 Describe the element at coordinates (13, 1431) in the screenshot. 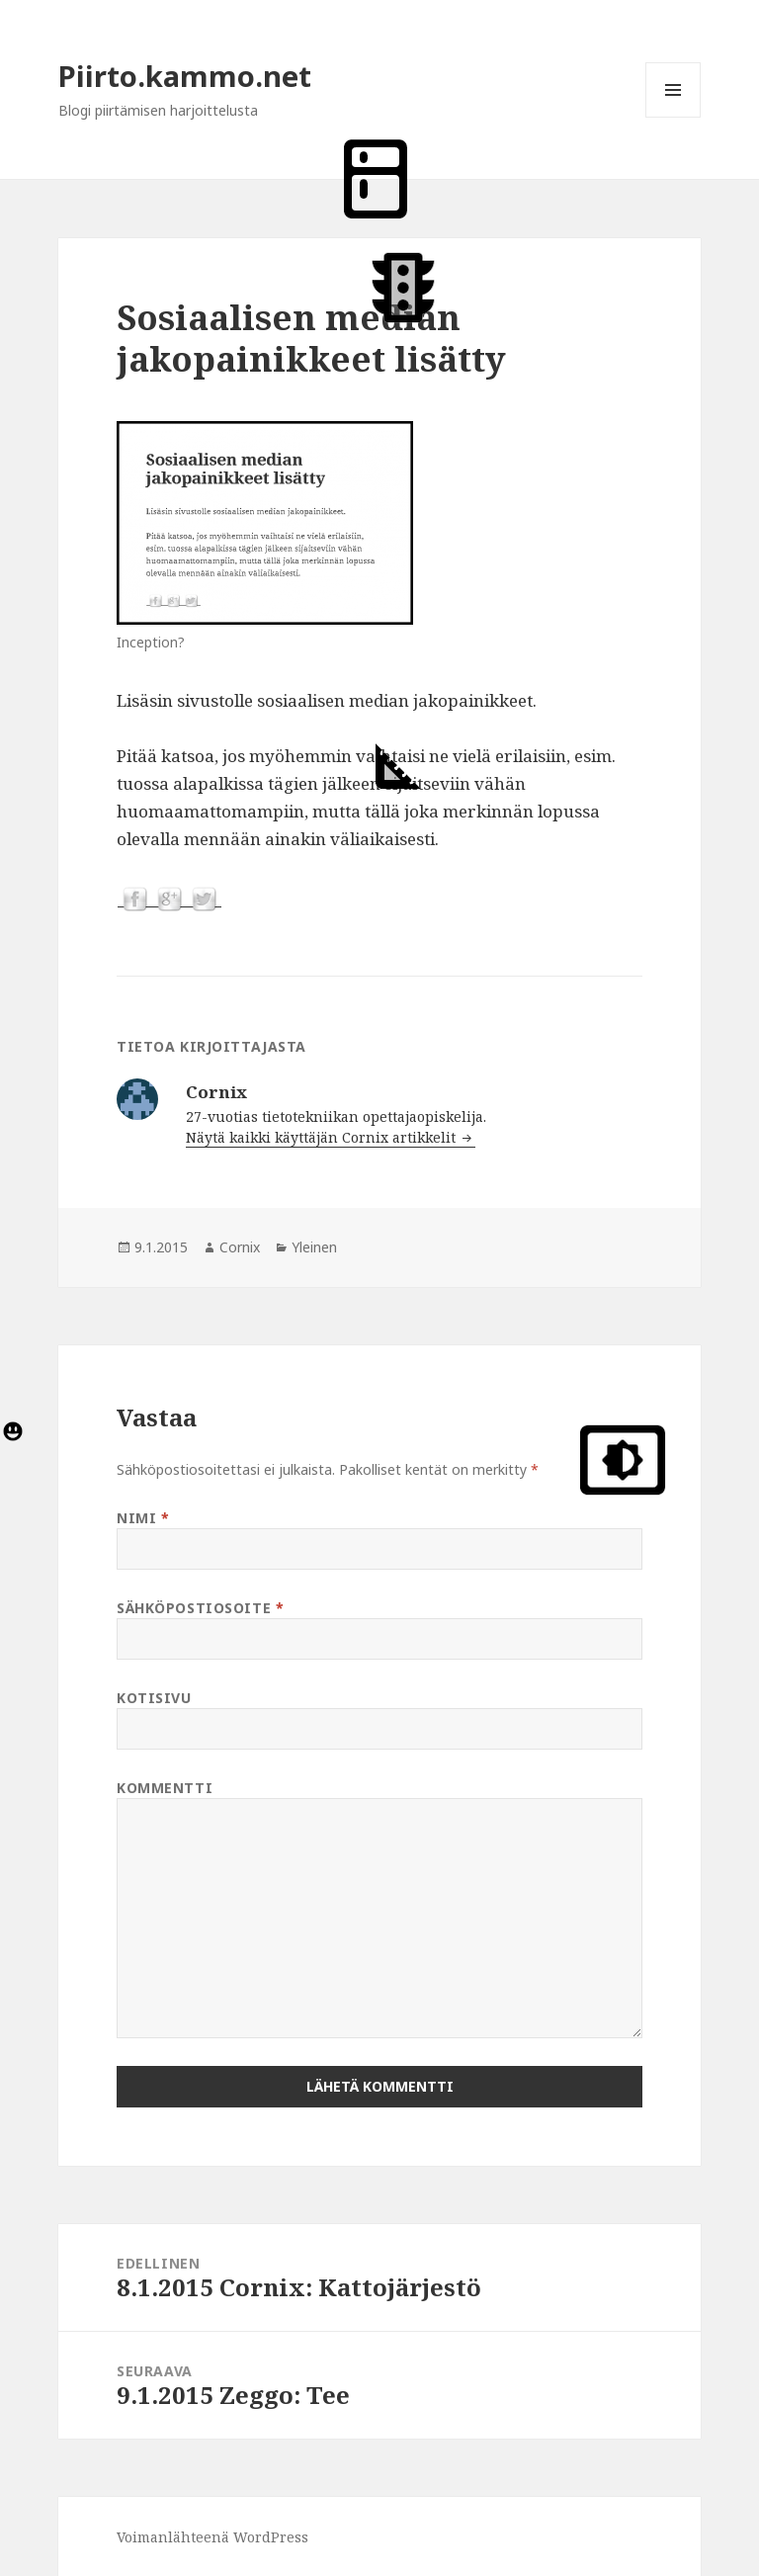

I see `add an emoji or reaction to a message` at that location.